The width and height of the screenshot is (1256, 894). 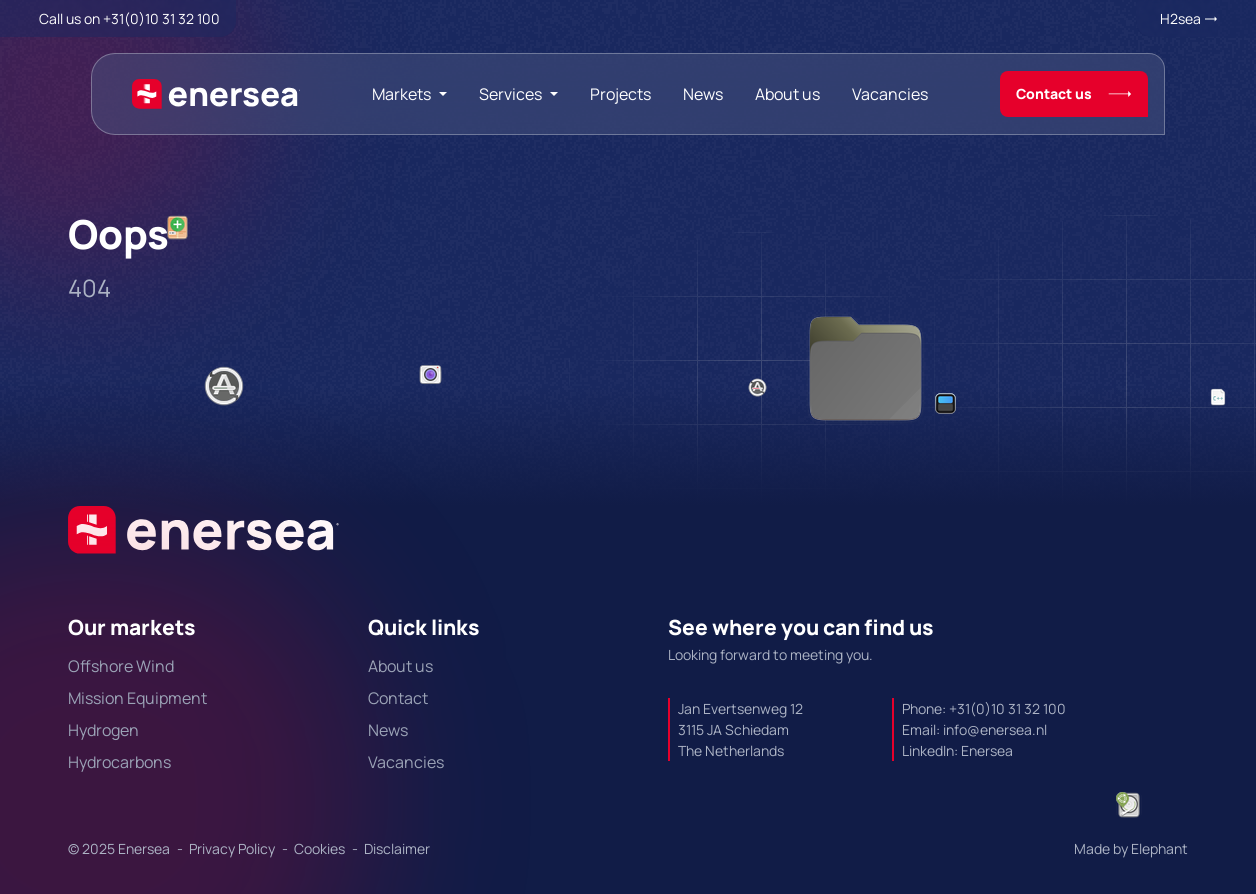 What do you see at coordinates (1218, 397) in the screenshot?
I see `indicates a C++ source code file` at bounding box center [1218, 397].